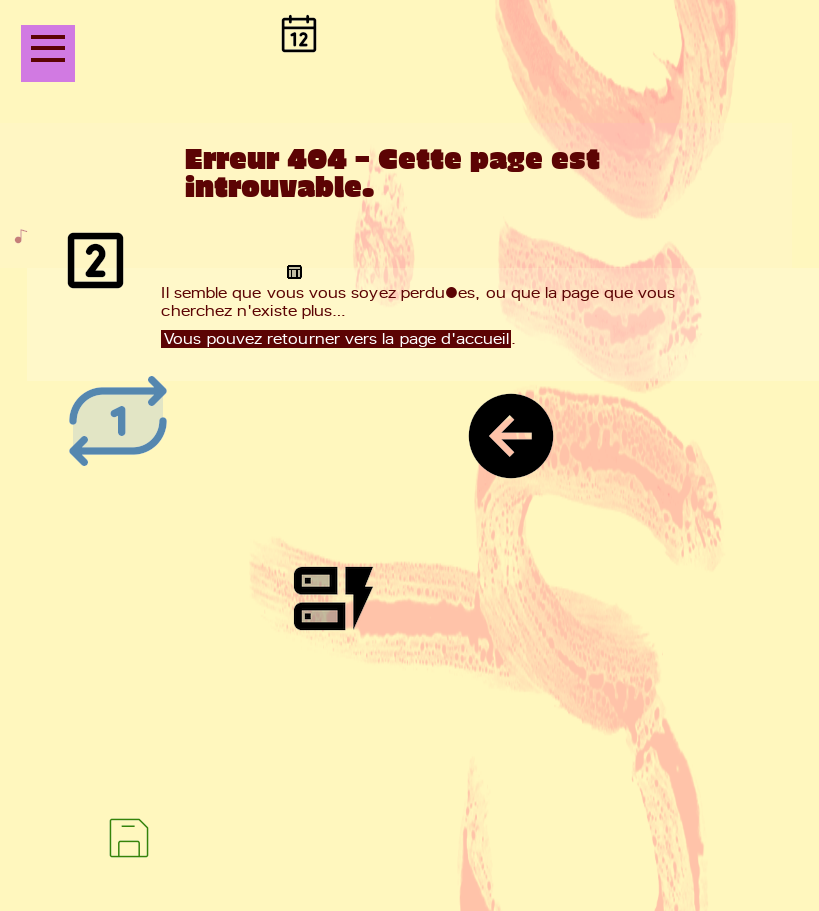 This screenshot has width=819, height=911. What do you see at coordinates (129, 838) in the screenshot?
I see `save current file or document` at bounding box center [129, 838].